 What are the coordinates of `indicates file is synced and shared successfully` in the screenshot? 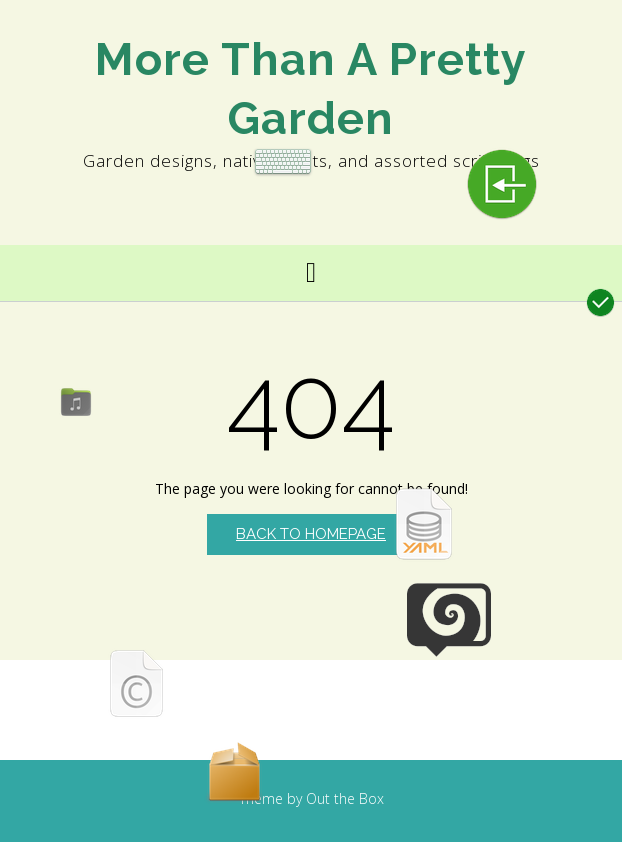 It's located at (600, 302).